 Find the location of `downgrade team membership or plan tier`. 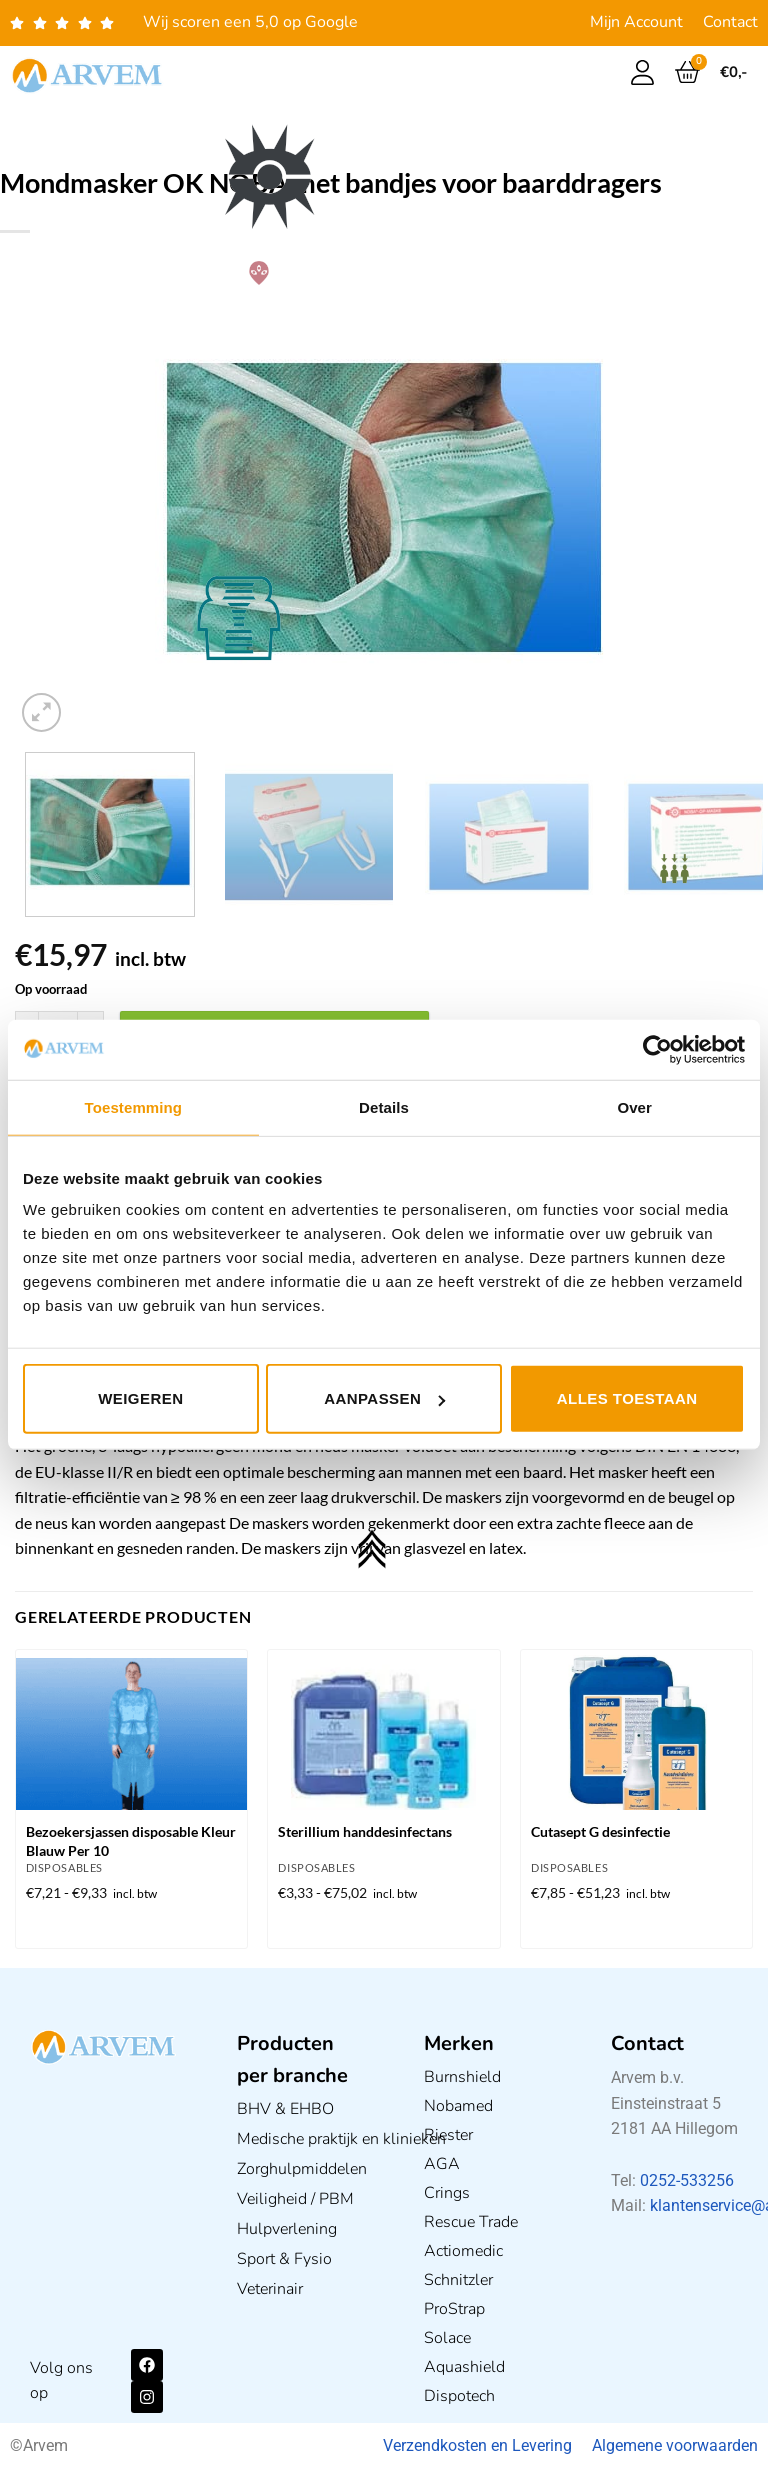

downgrade team membership or plan tier is located at coordinates (674, 868).